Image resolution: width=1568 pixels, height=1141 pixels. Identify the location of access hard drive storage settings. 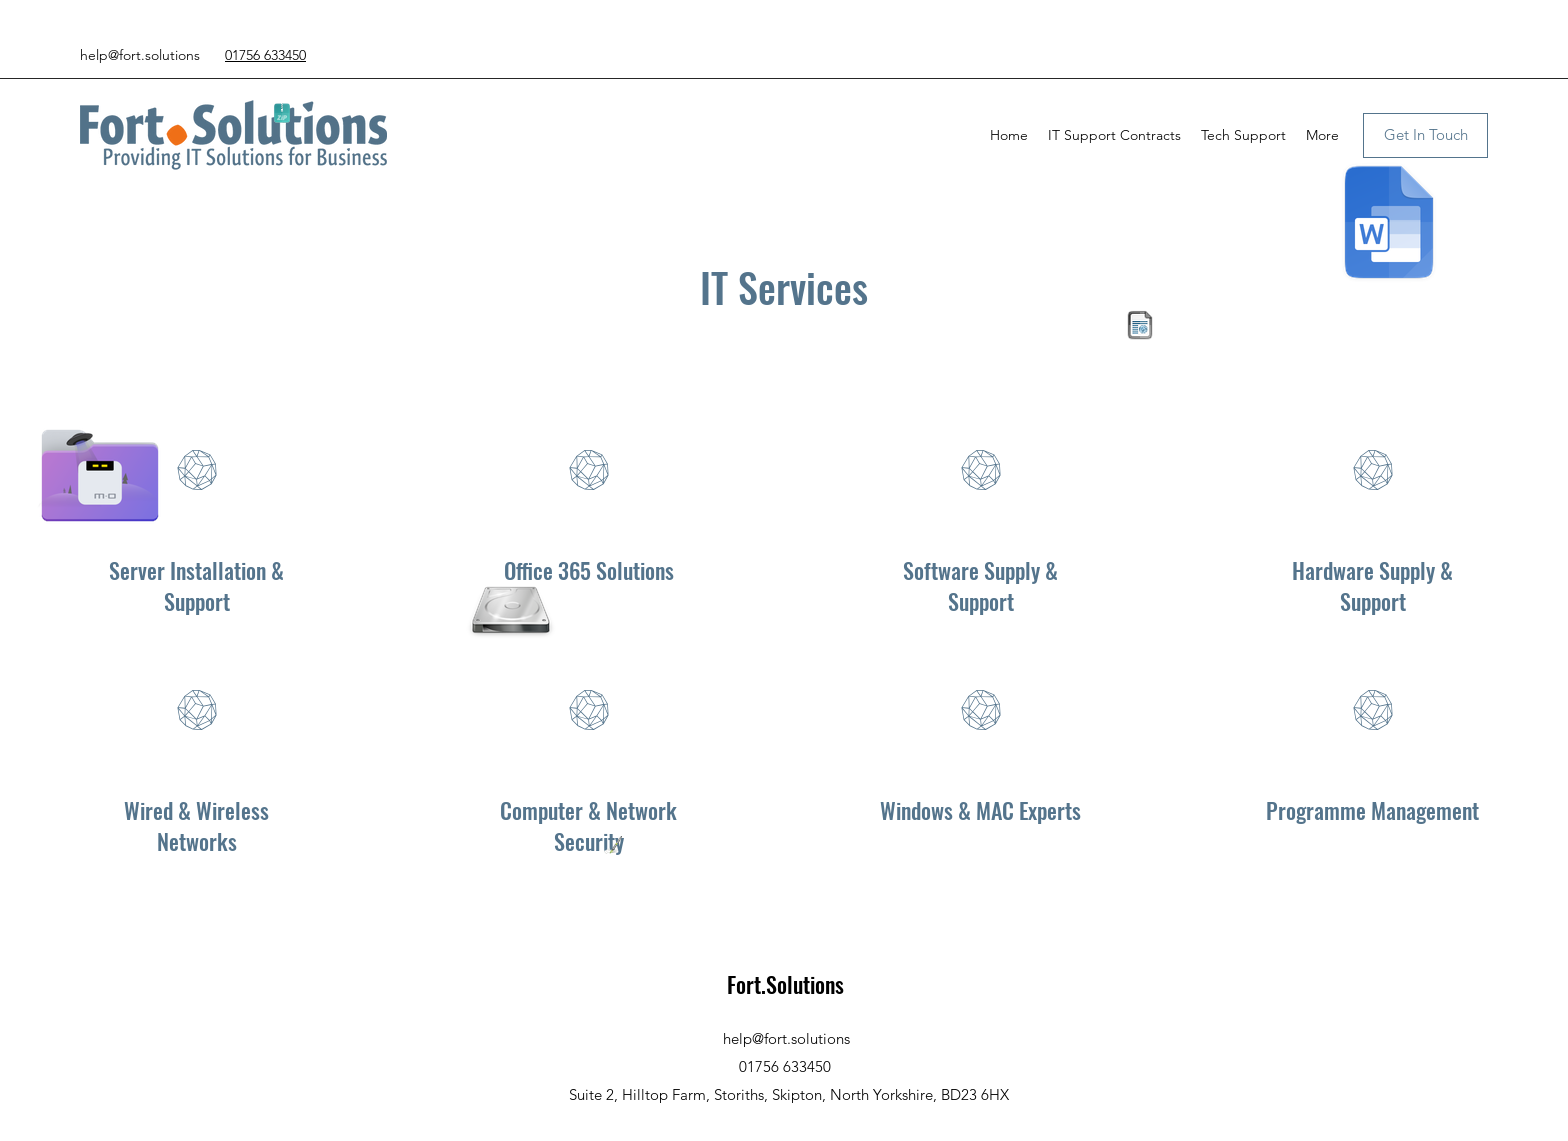
(511, 612).